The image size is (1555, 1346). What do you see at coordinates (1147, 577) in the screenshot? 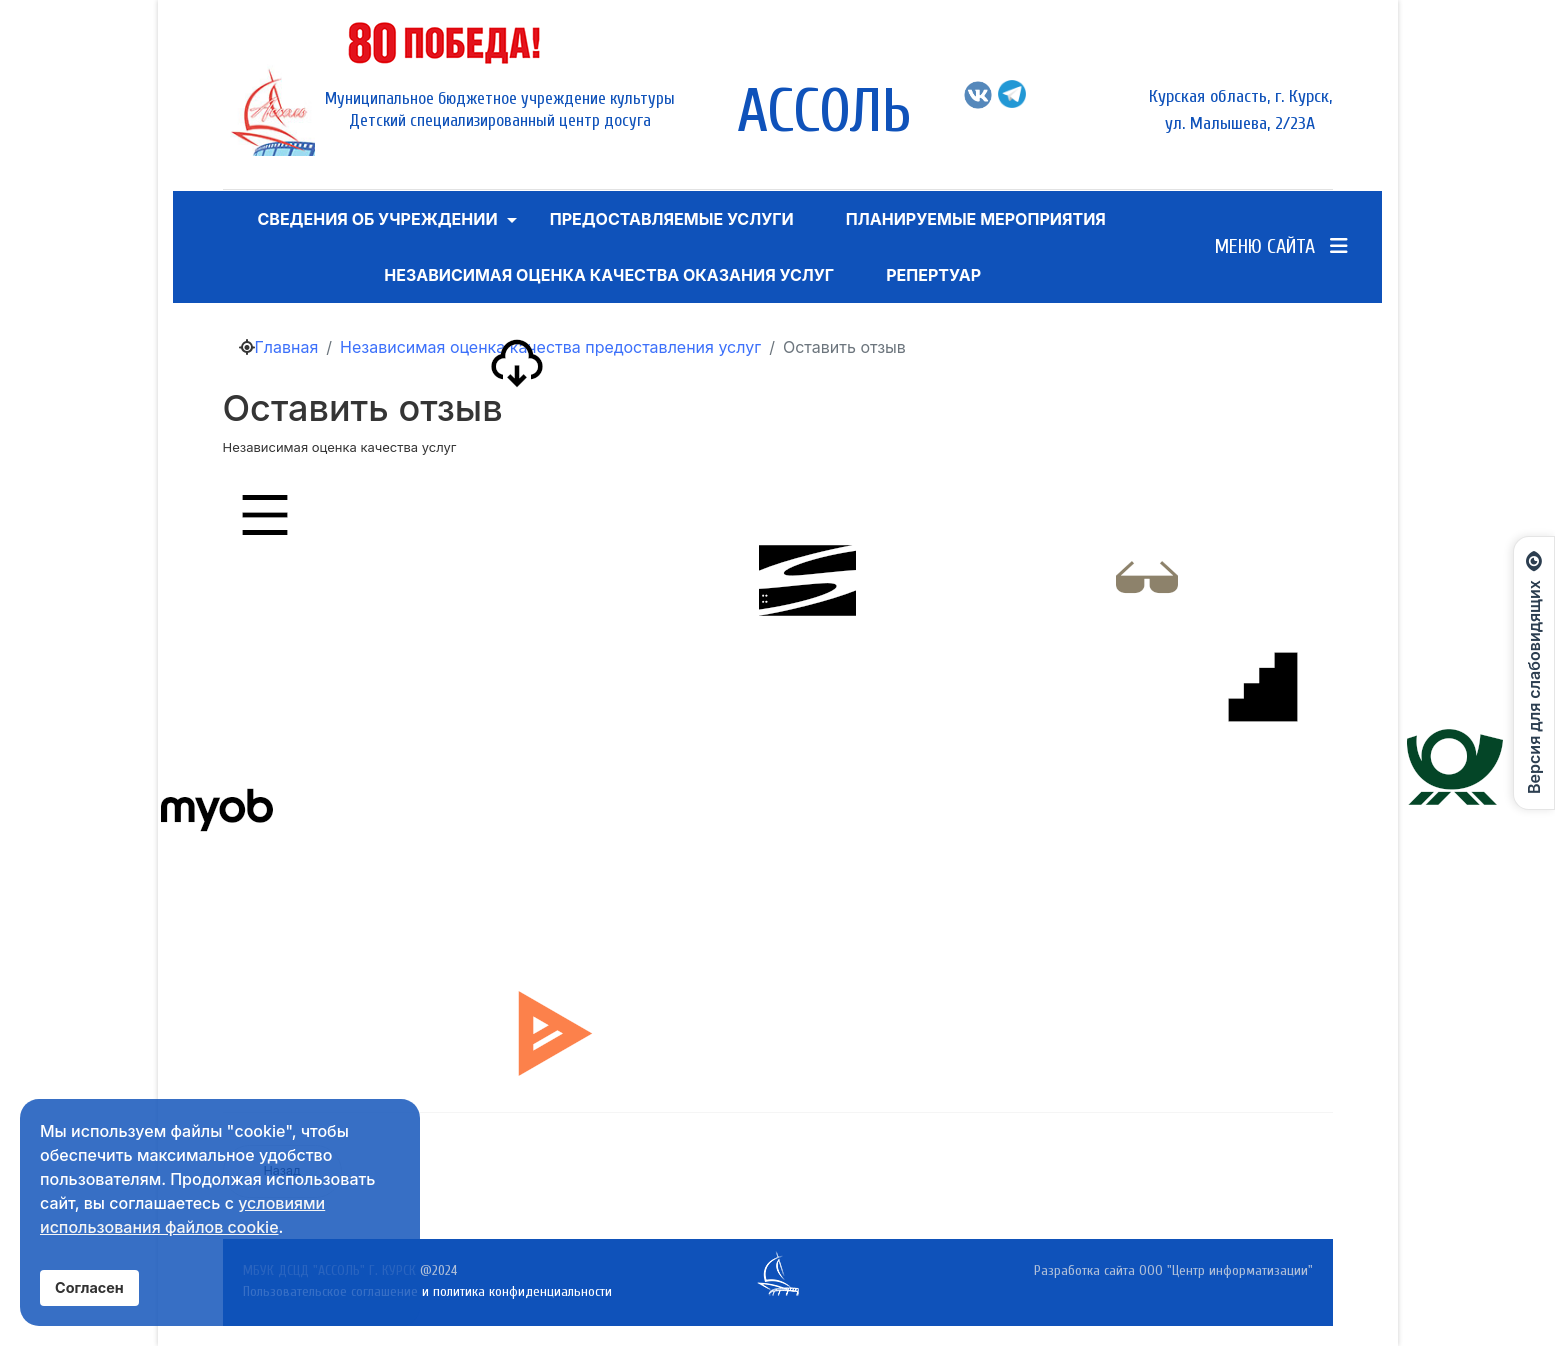
I see `awesome lists logo` at bounding box center [1147, 577].